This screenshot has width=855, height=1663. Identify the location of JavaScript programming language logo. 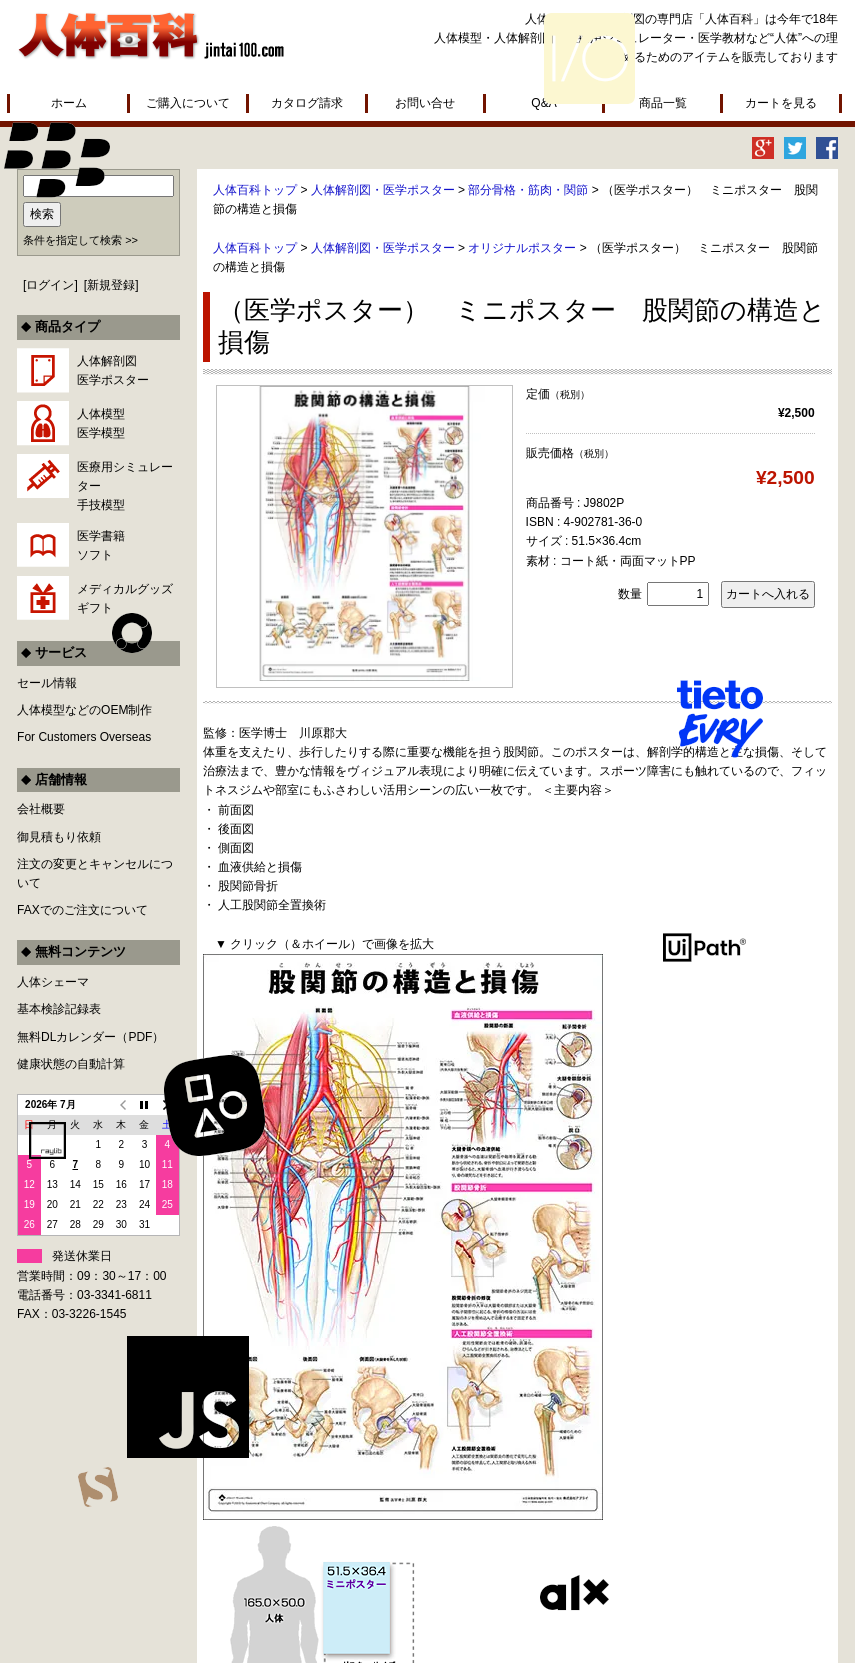
(188, 1397).